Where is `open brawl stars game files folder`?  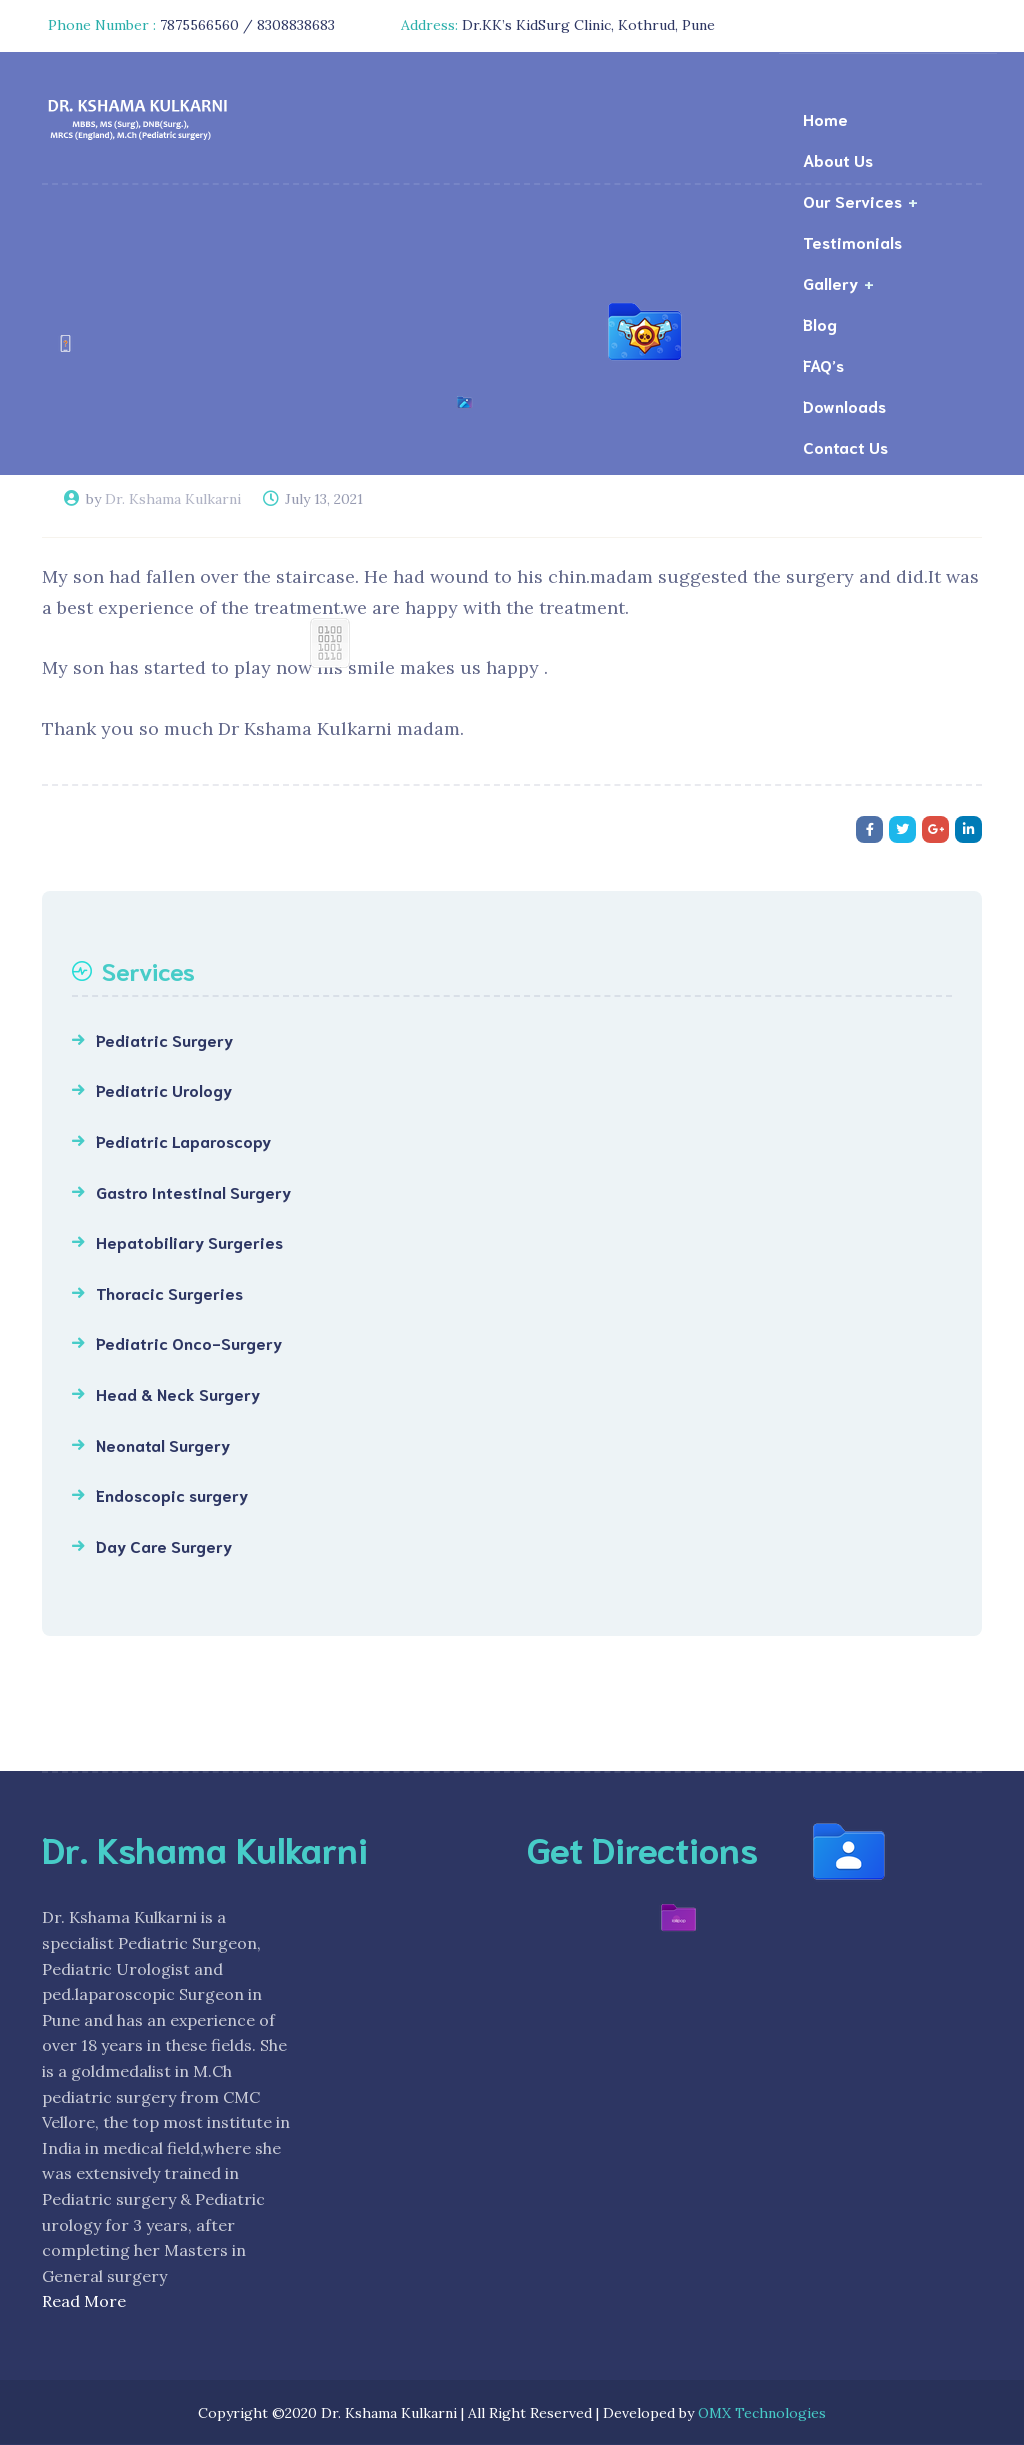
open brawl stars game files folder is located at coordinates (644, 333).